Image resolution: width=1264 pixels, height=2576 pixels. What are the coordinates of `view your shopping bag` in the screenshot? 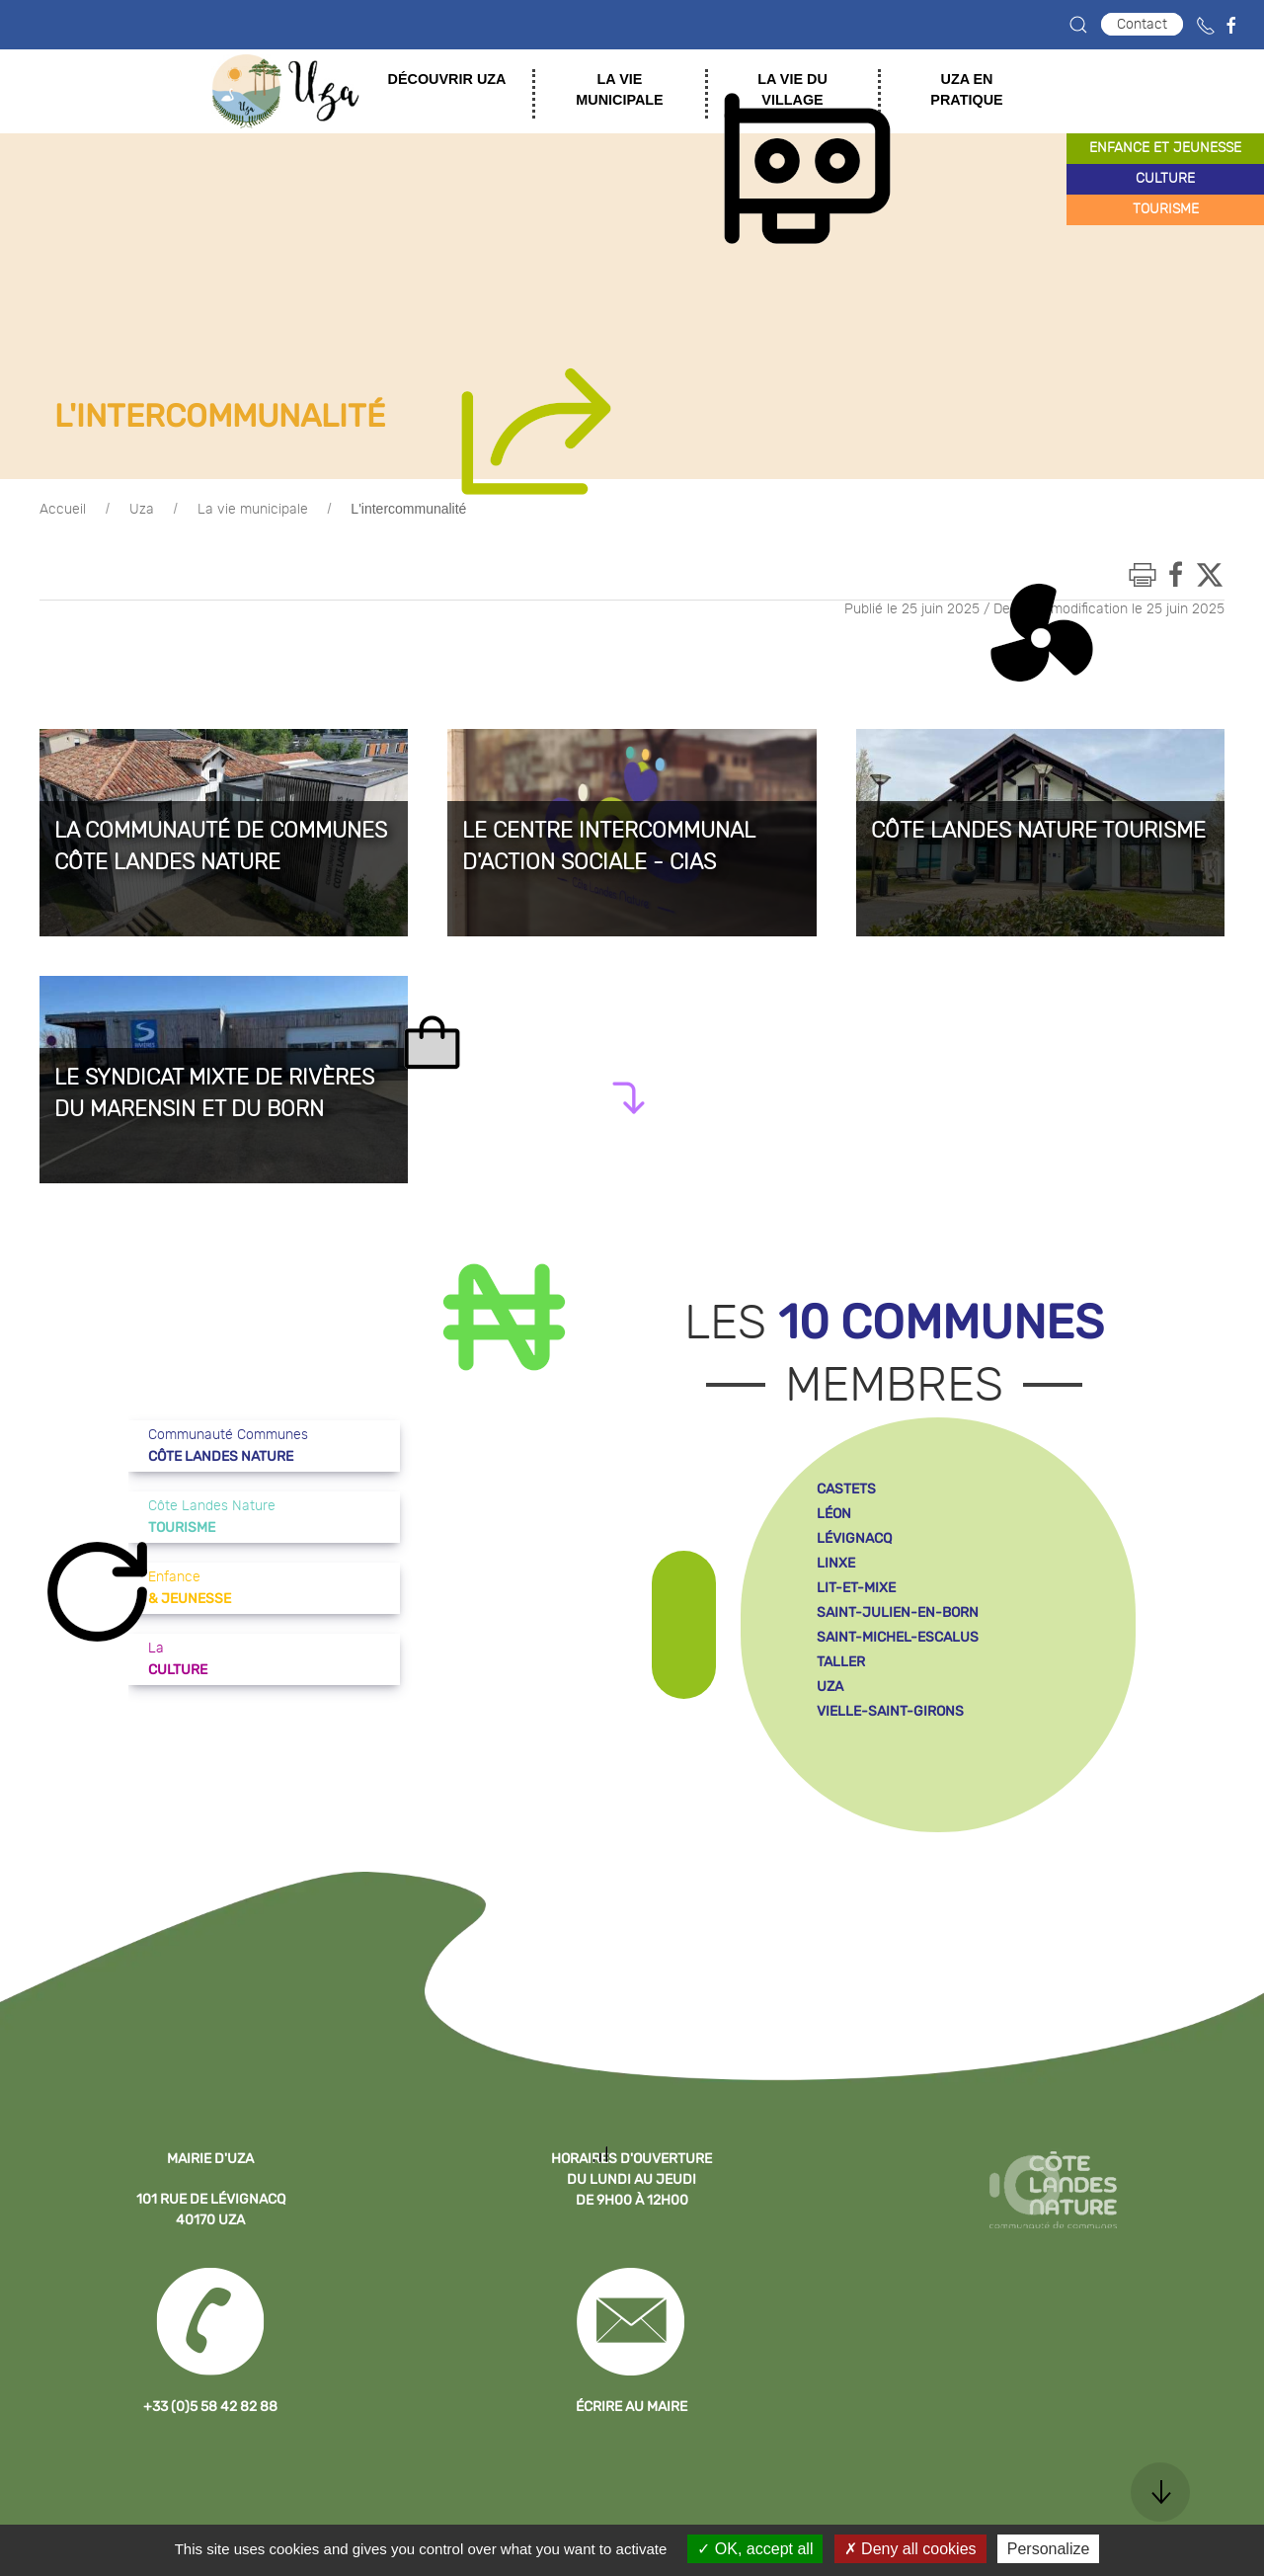 It's located at (432, 1045).